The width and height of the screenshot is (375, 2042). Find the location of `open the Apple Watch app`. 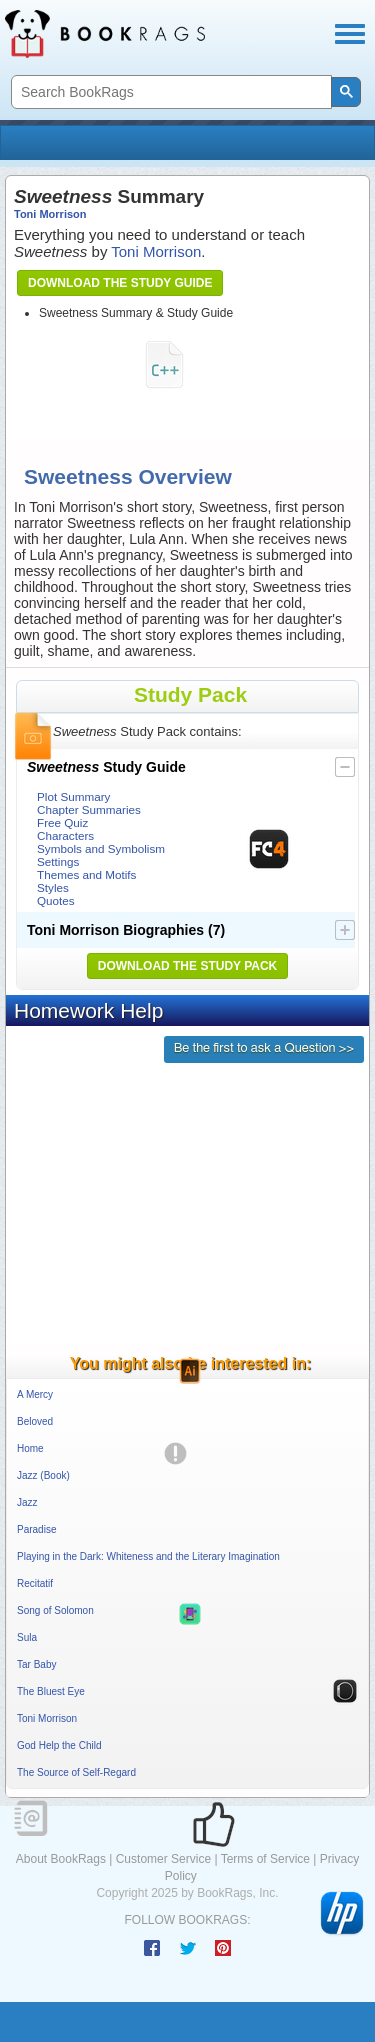

open the Apple Watch app is located at coordinates (345, 1691).